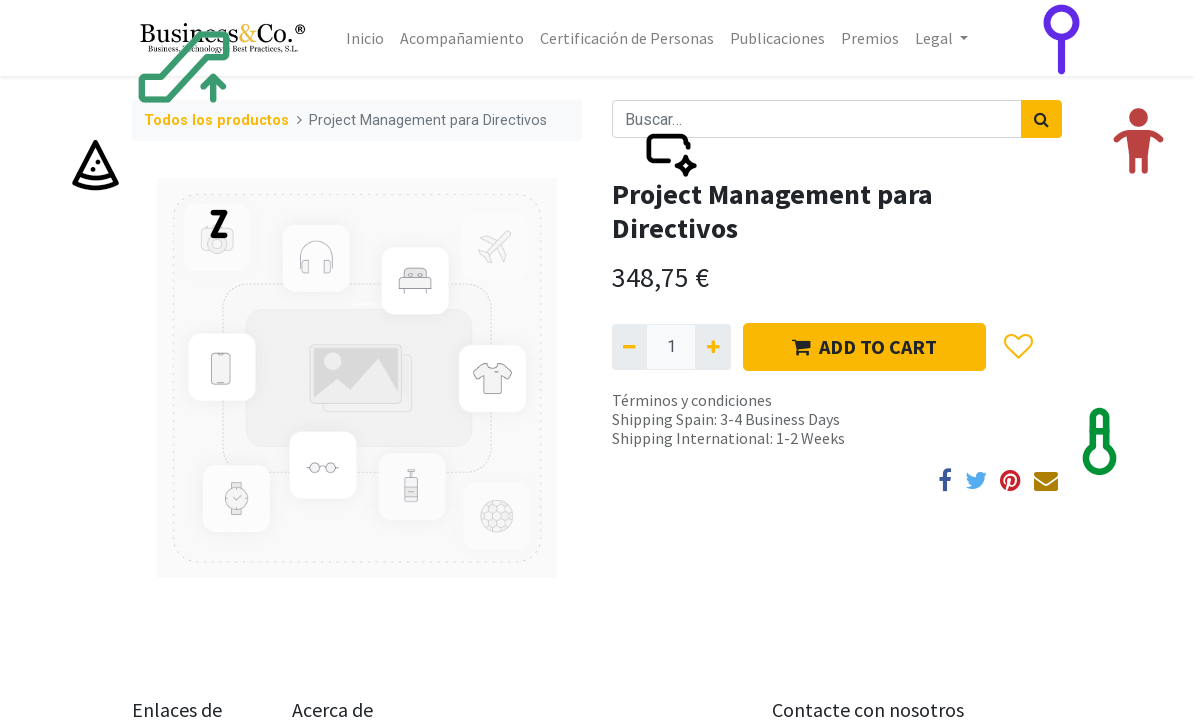 The width and height of the screenshot is (1194, 720). Describe the element at coordinates (184, 67) in the screenshot. I see `indicates escalator going up` at that location.